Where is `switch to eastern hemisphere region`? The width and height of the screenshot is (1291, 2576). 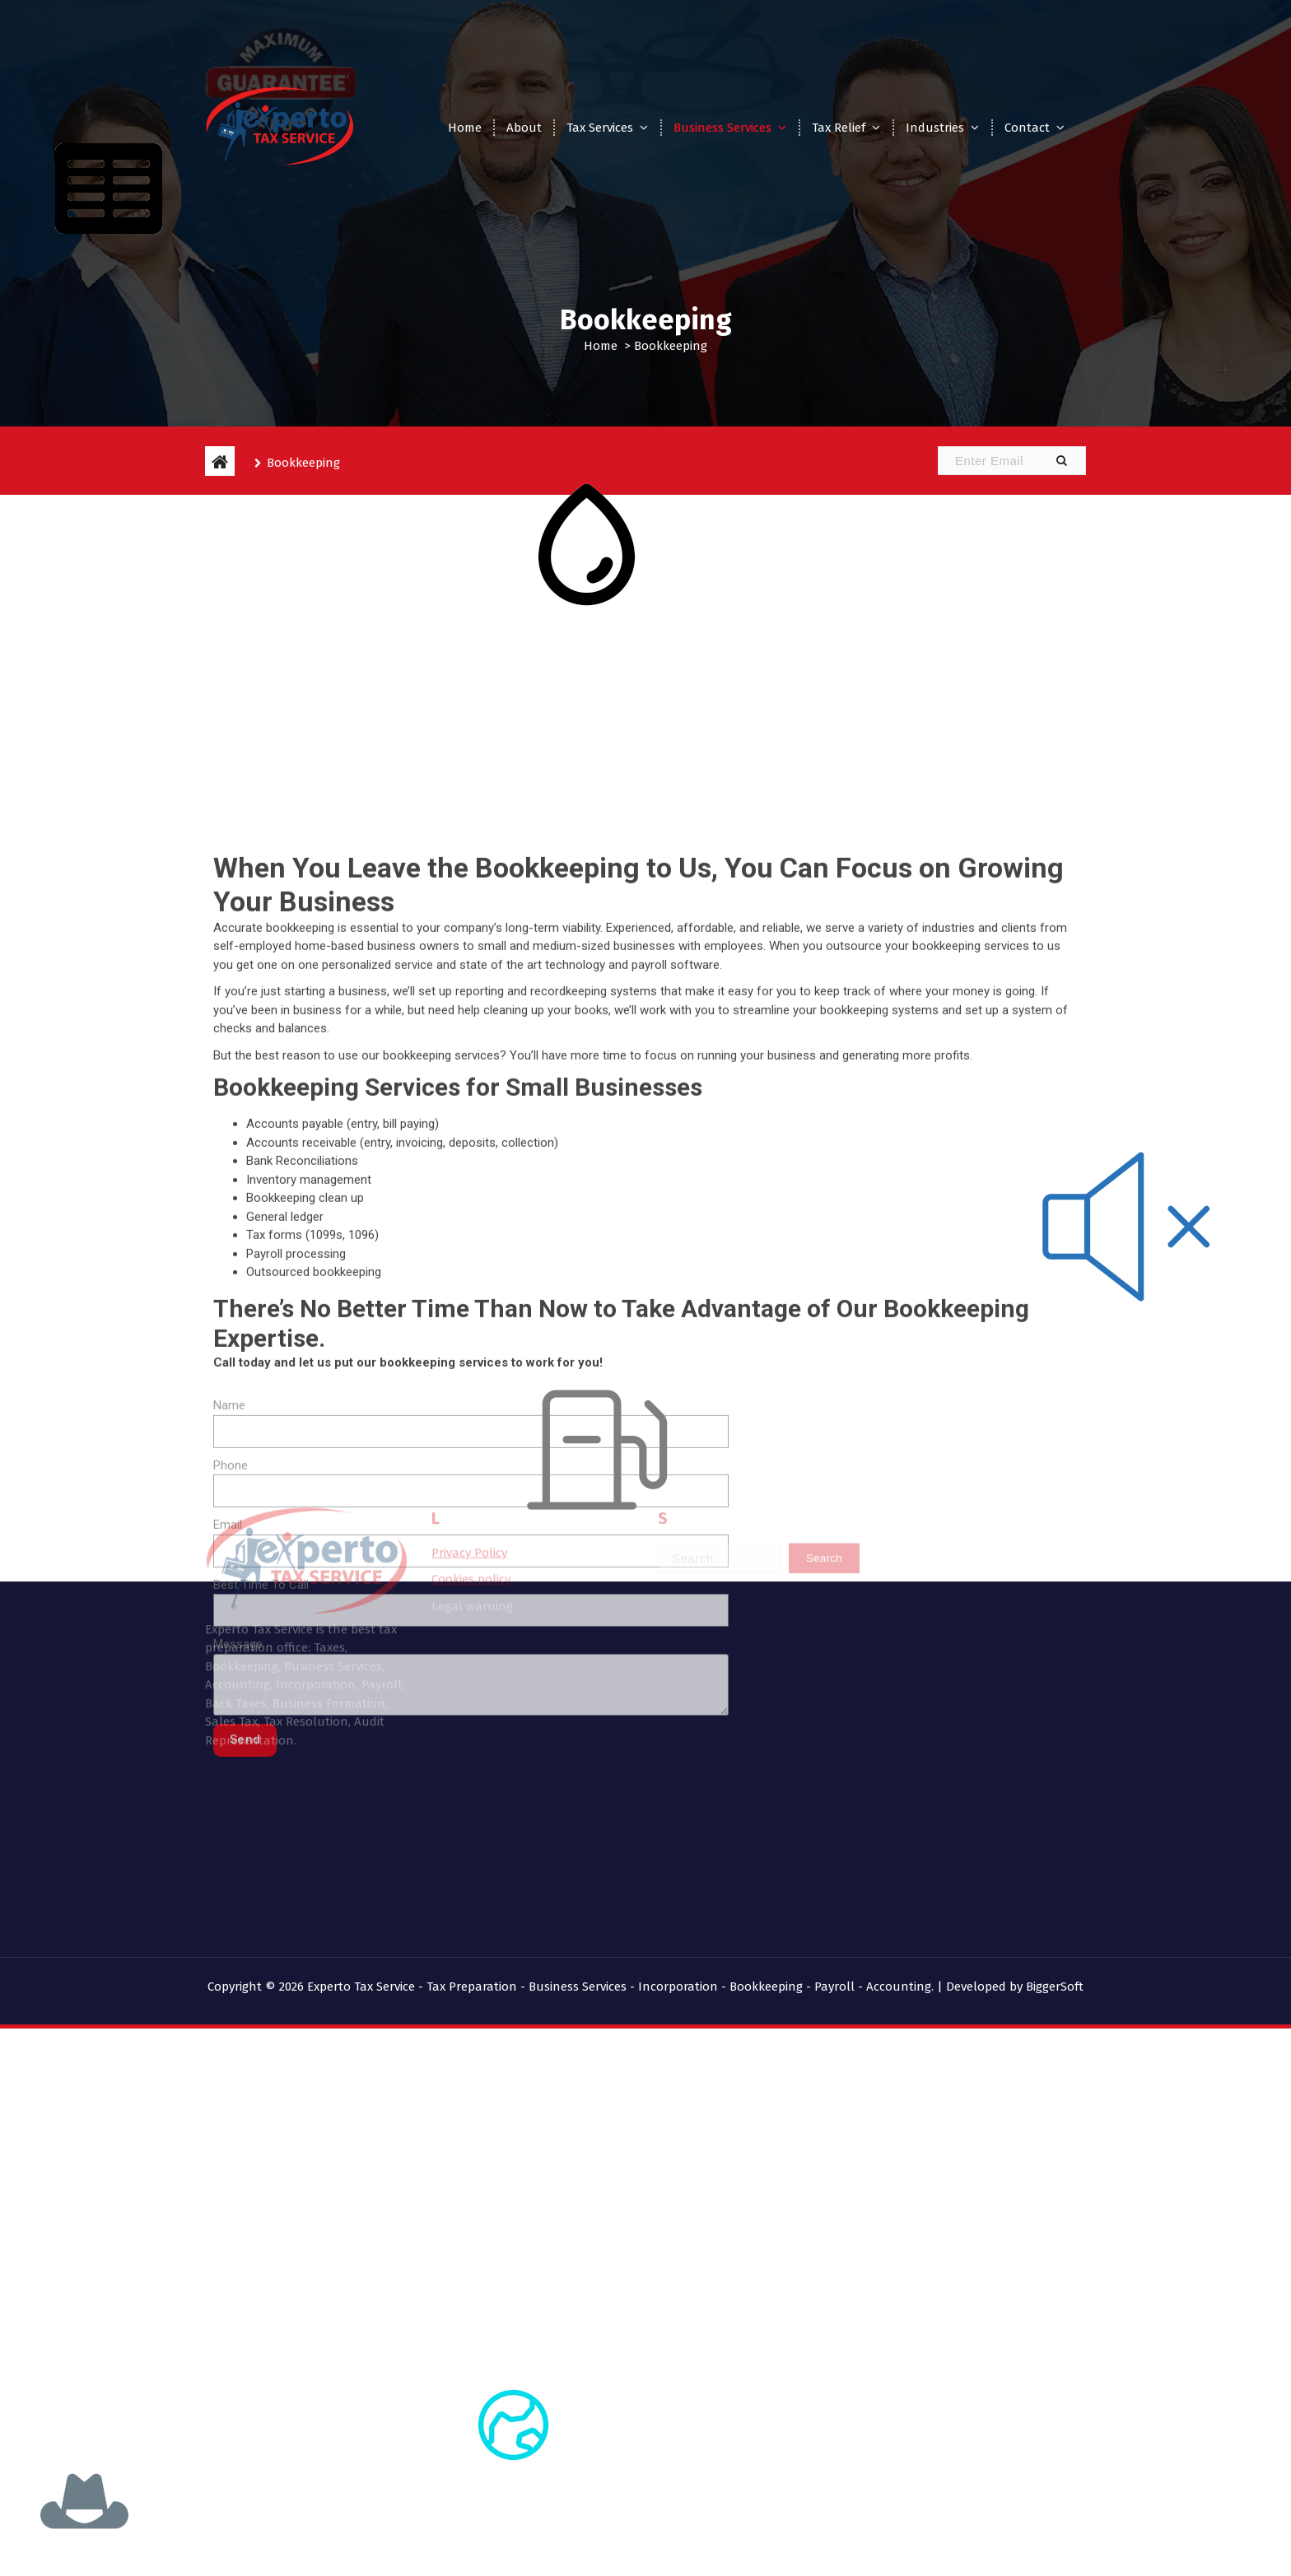
switch to eastern hemisphere region is located at coordinates (513, 2425).